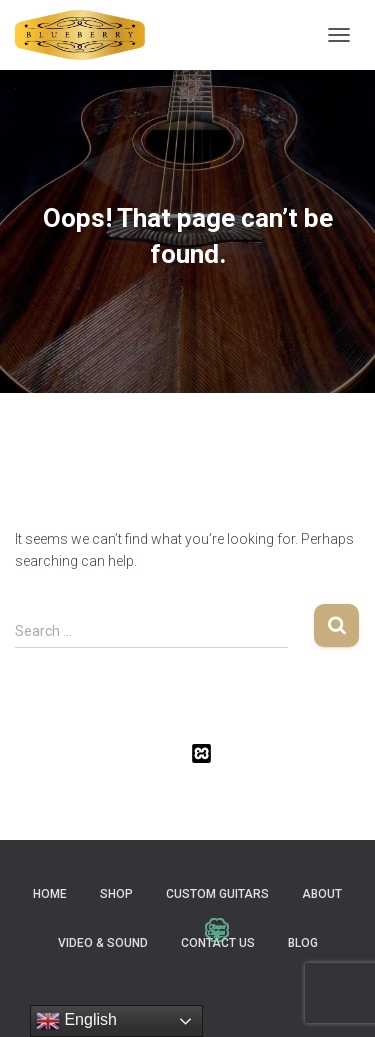 Image resolution: width=375 pixels, height=1037 pixels. Describe the element at coordinates (201, 753) in the screenshot. I see `launch xampp local server application` at that location.